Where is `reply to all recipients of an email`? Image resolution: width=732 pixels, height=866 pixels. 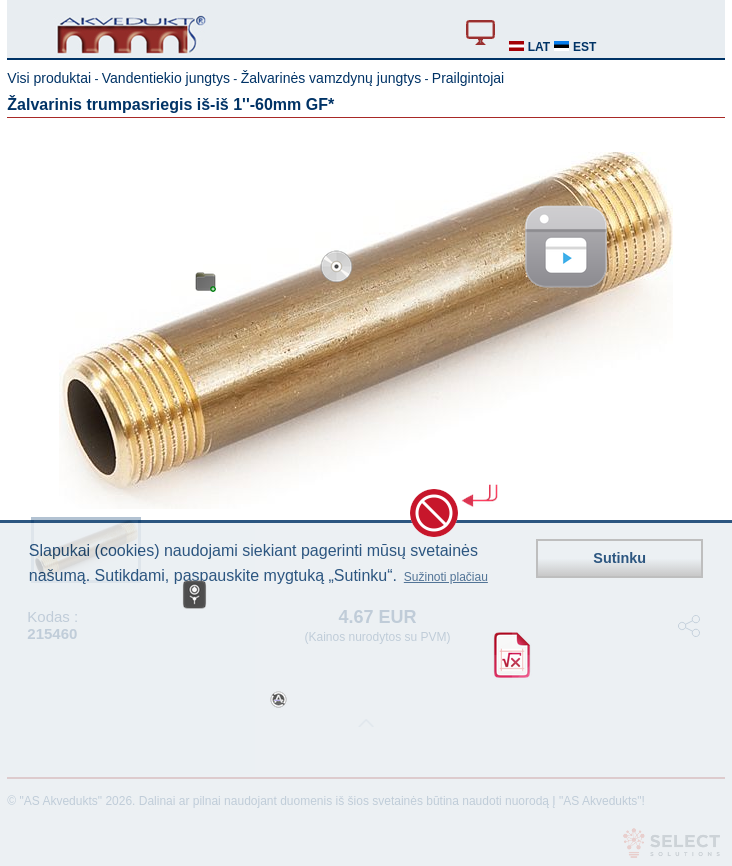 reply to all recipients of an email is located at coordinates (479, 493).